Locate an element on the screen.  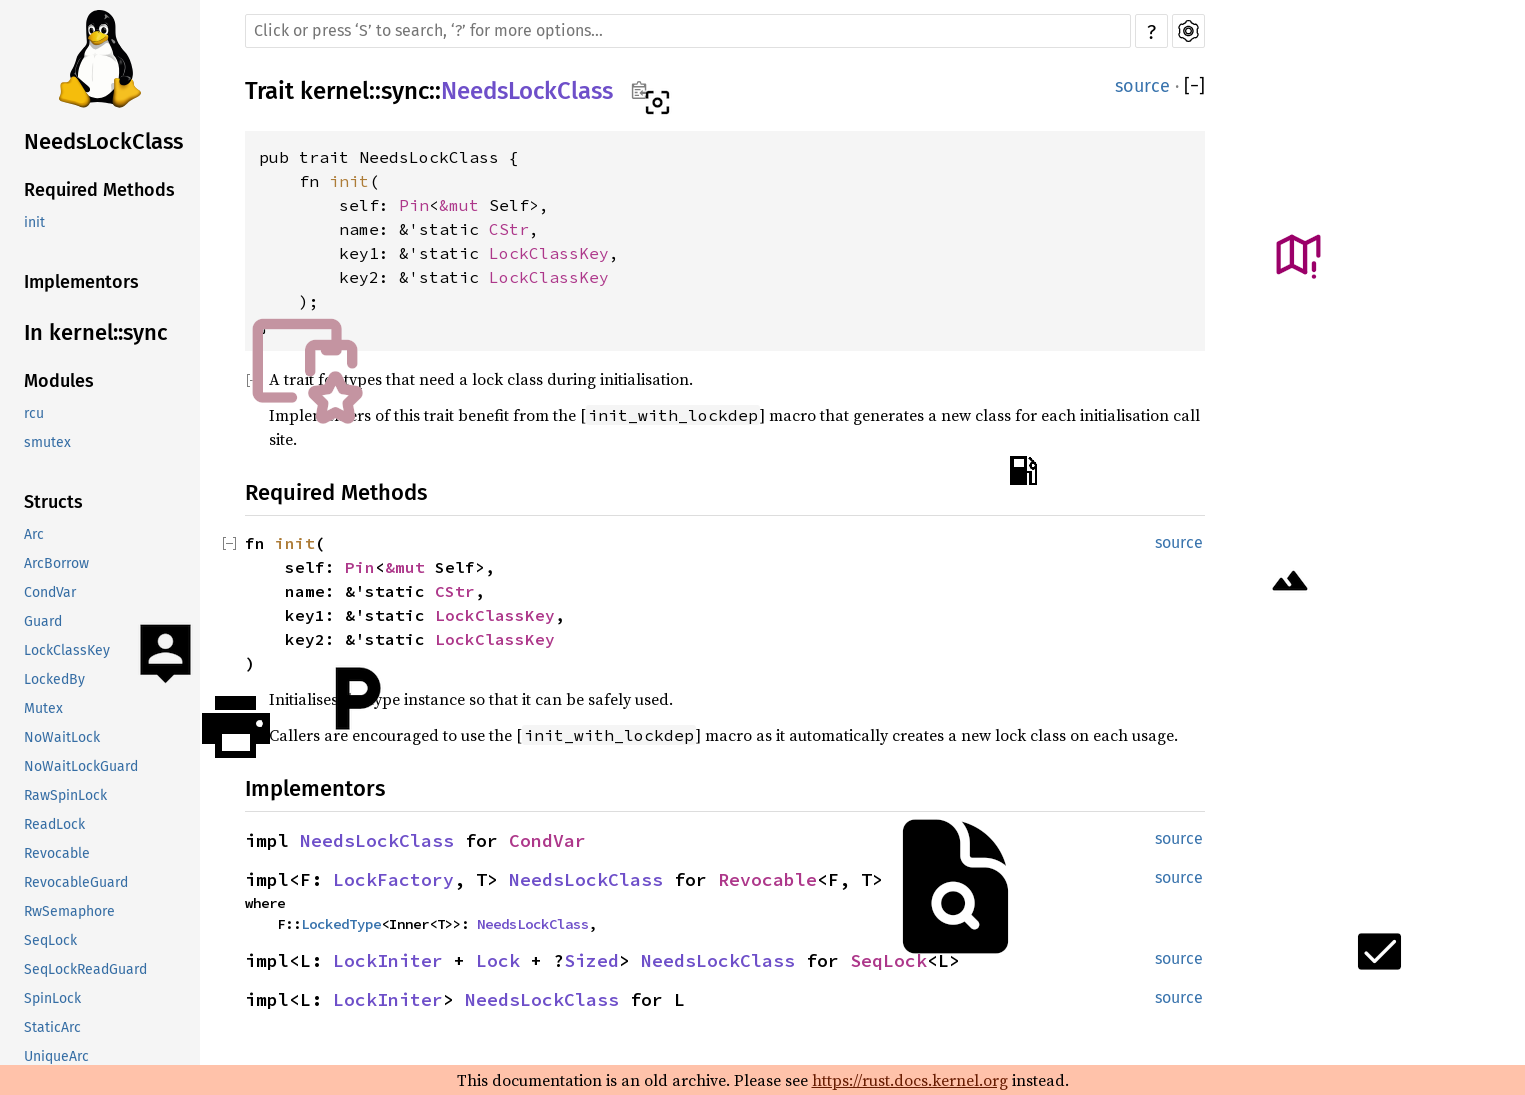
map error or issue detected is located at coordinates (1298, 254).